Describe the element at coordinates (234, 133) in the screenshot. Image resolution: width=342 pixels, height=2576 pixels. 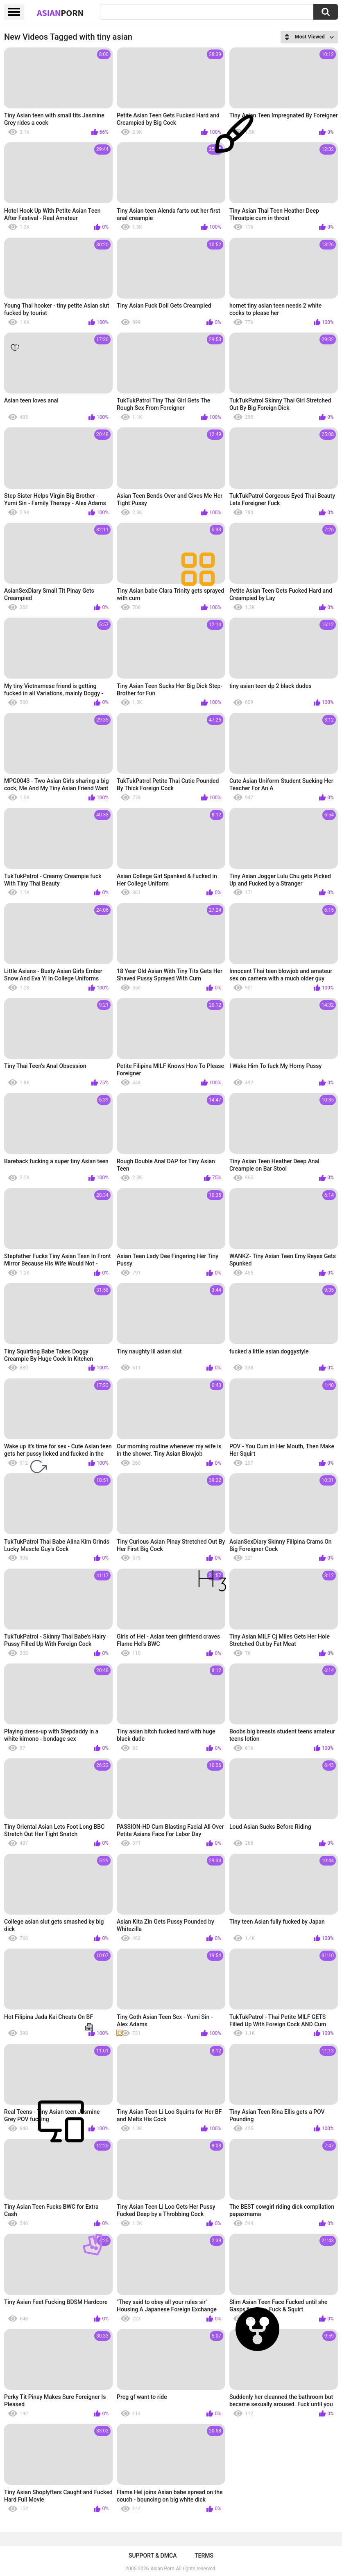
I see `customize appearance or theme settings` at that location.